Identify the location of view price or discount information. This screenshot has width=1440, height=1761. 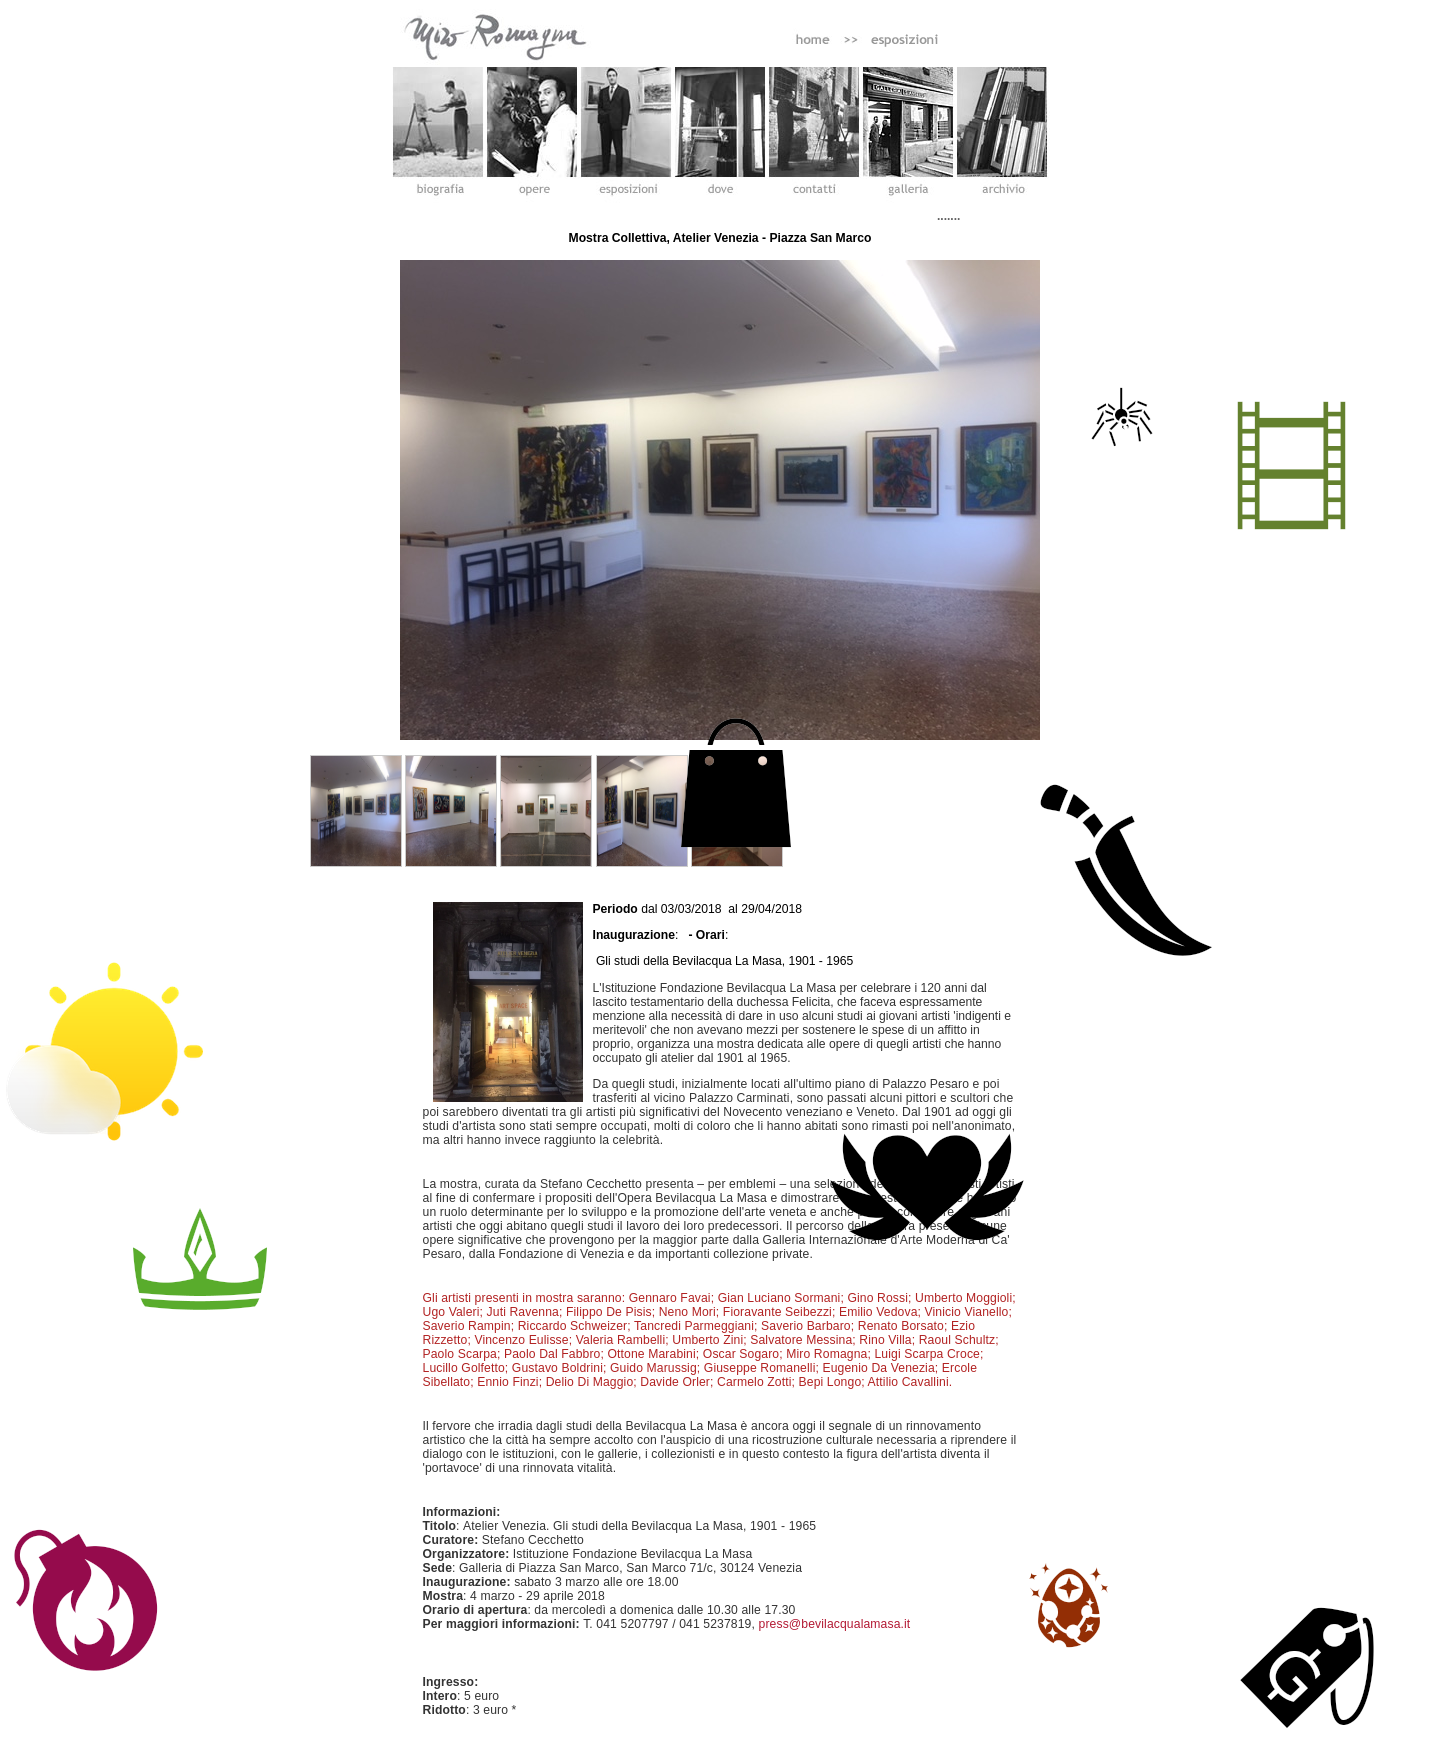
(1307, 1668).